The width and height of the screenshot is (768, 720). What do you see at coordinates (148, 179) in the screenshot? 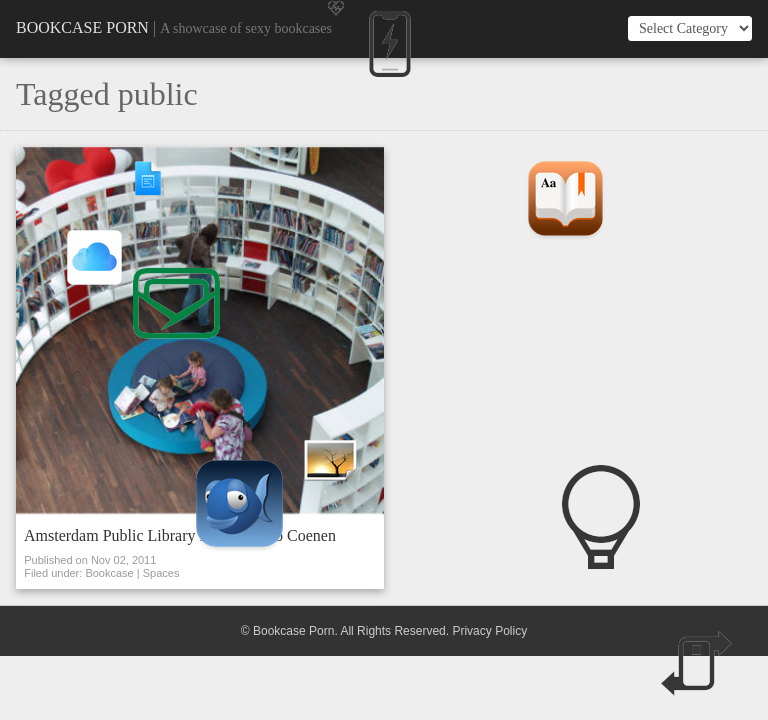
I see `open a DjVu format image file` at bounding box center [148, 179].